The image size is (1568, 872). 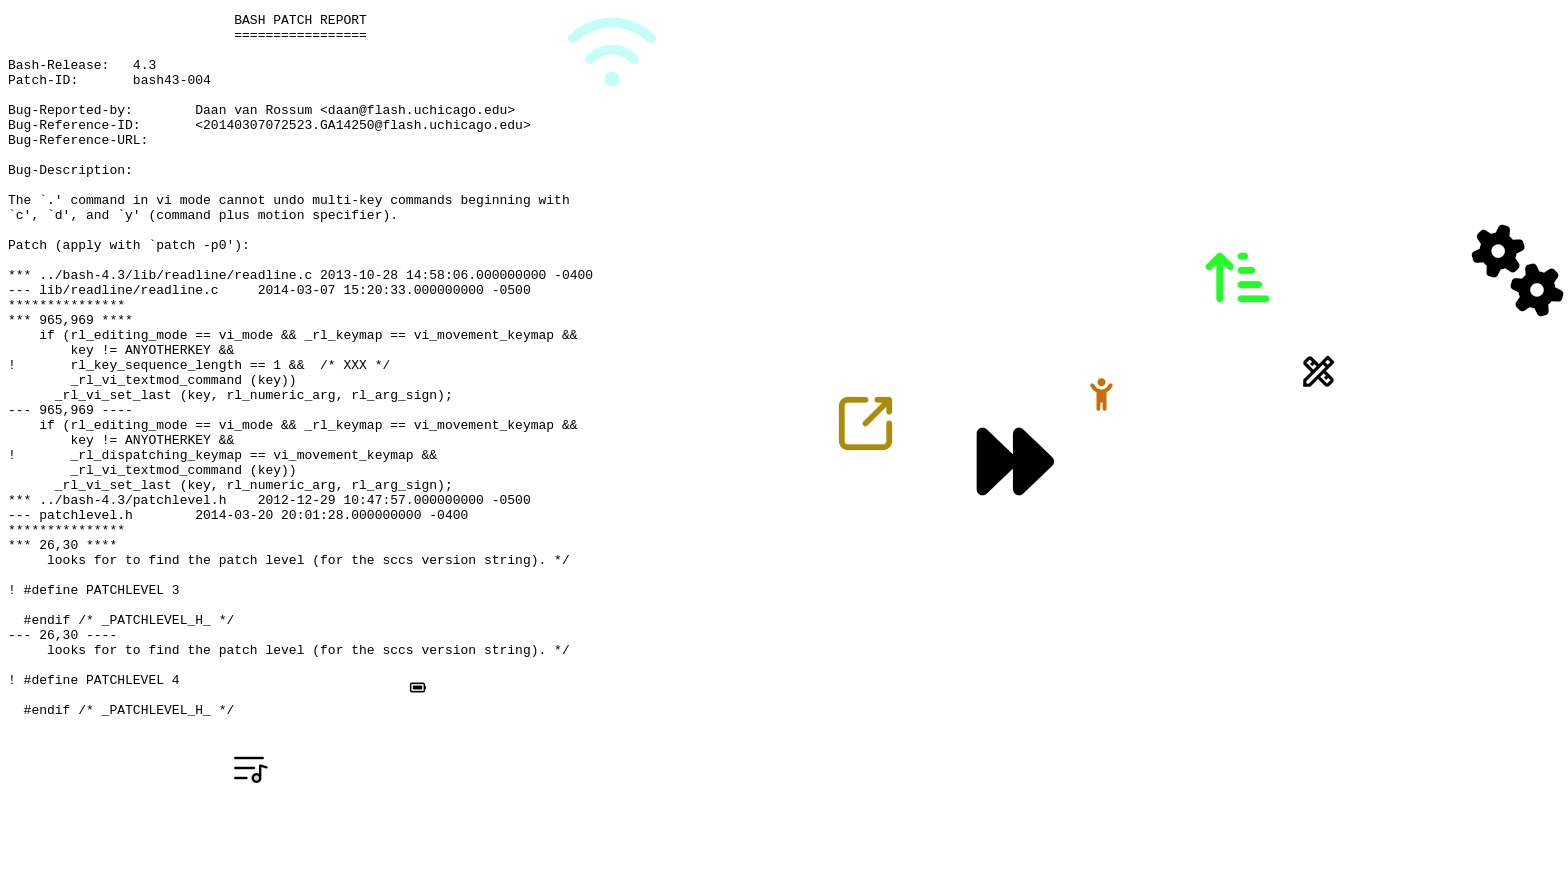 I want to click on skip to the next track, so click(x=1010, y=461).